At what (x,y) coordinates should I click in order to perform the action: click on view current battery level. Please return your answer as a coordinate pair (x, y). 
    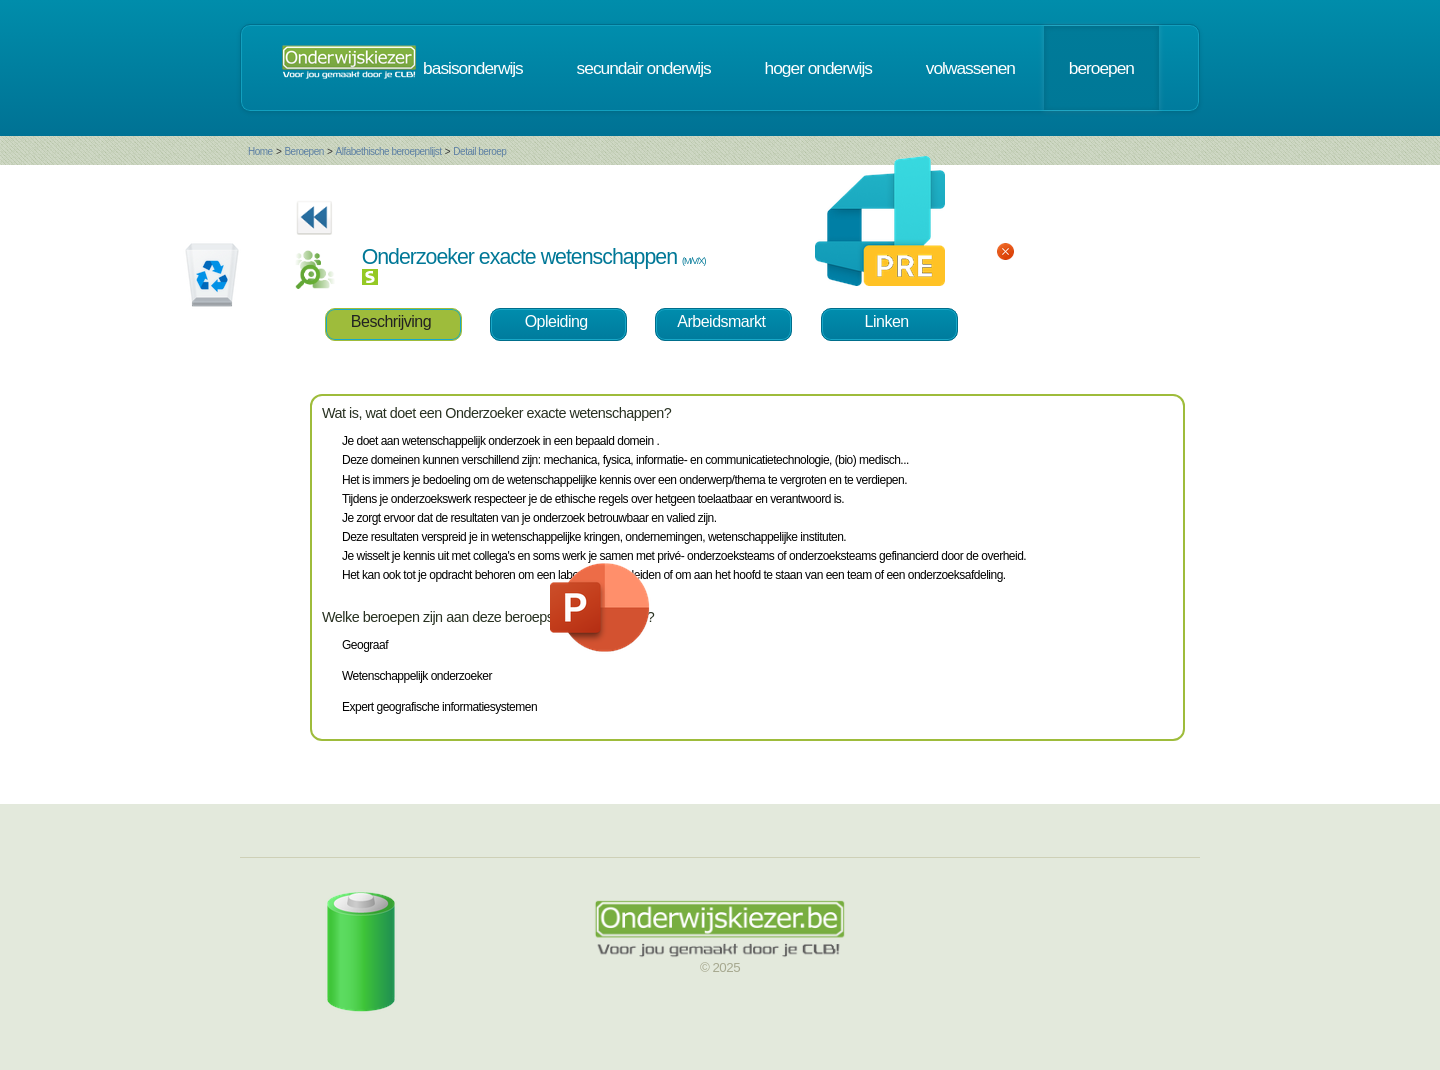
    Looking at the image, I should click on (361, 950).